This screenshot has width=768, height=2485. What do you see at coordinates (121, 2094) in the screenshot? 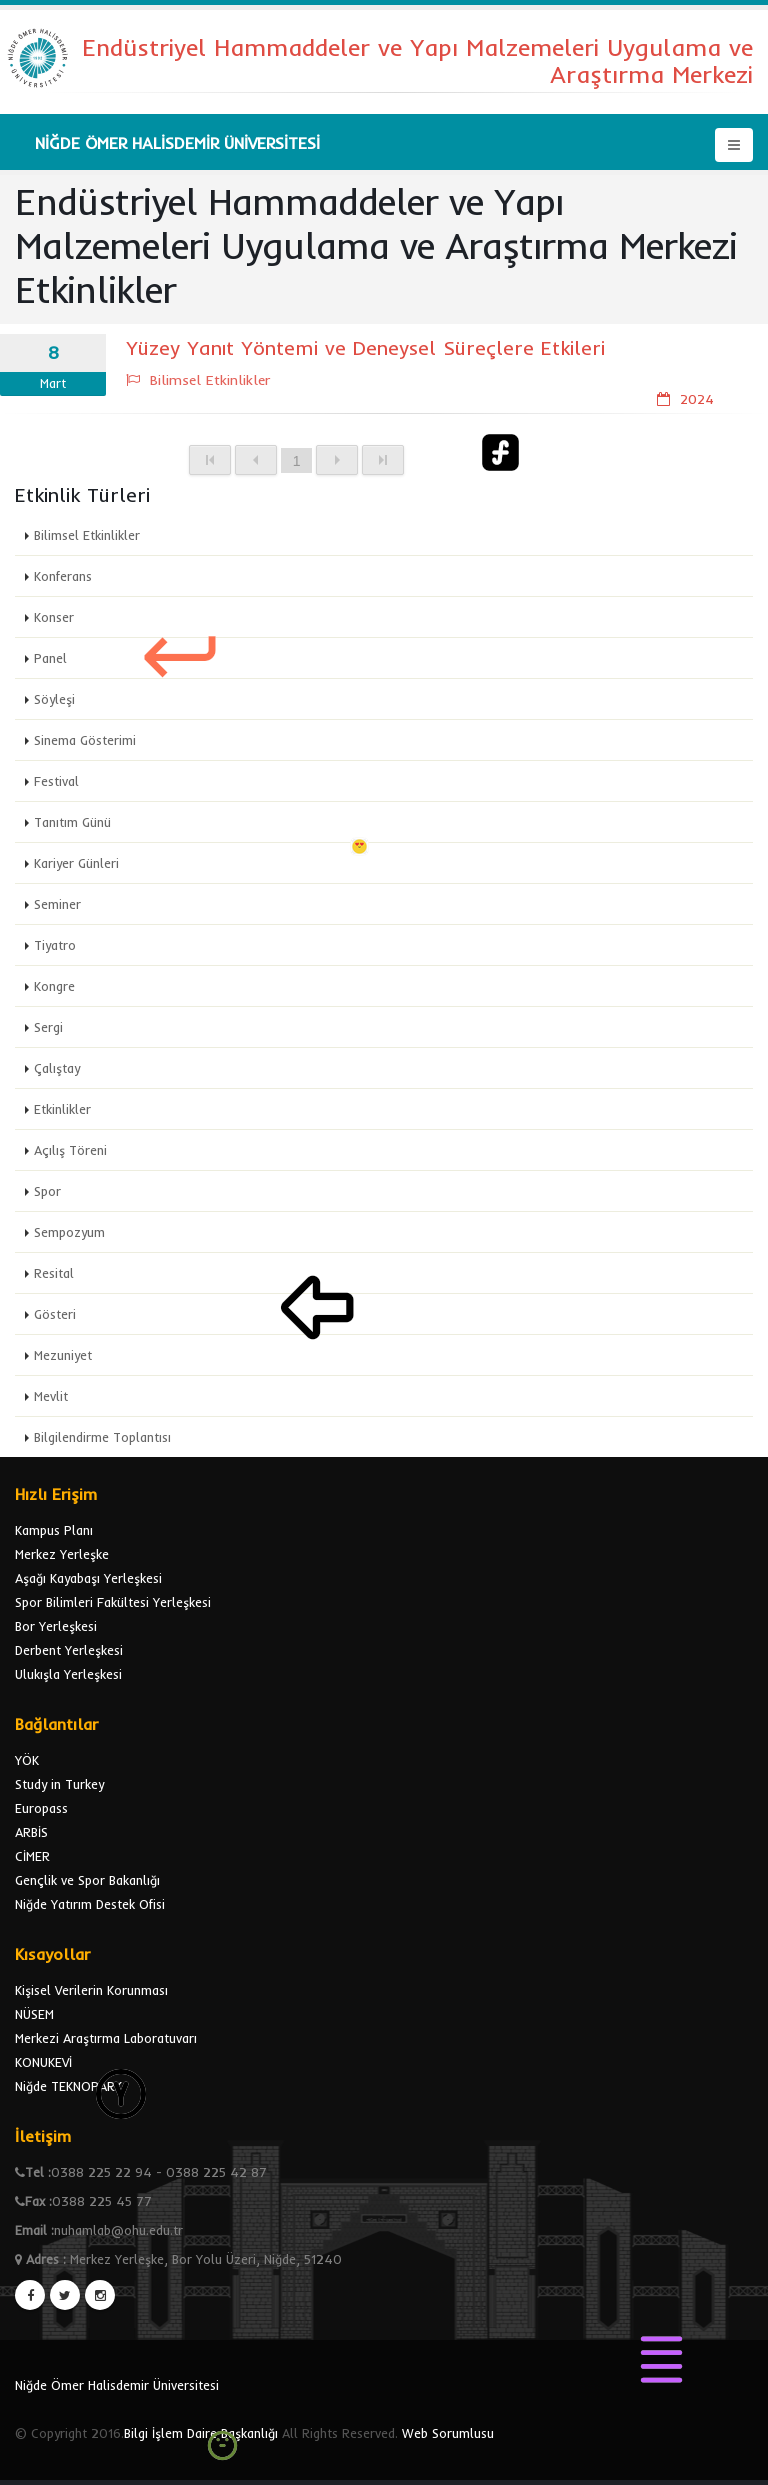
I see `indicates items or options starting with letter Y` at bounding box center [121, 2094].